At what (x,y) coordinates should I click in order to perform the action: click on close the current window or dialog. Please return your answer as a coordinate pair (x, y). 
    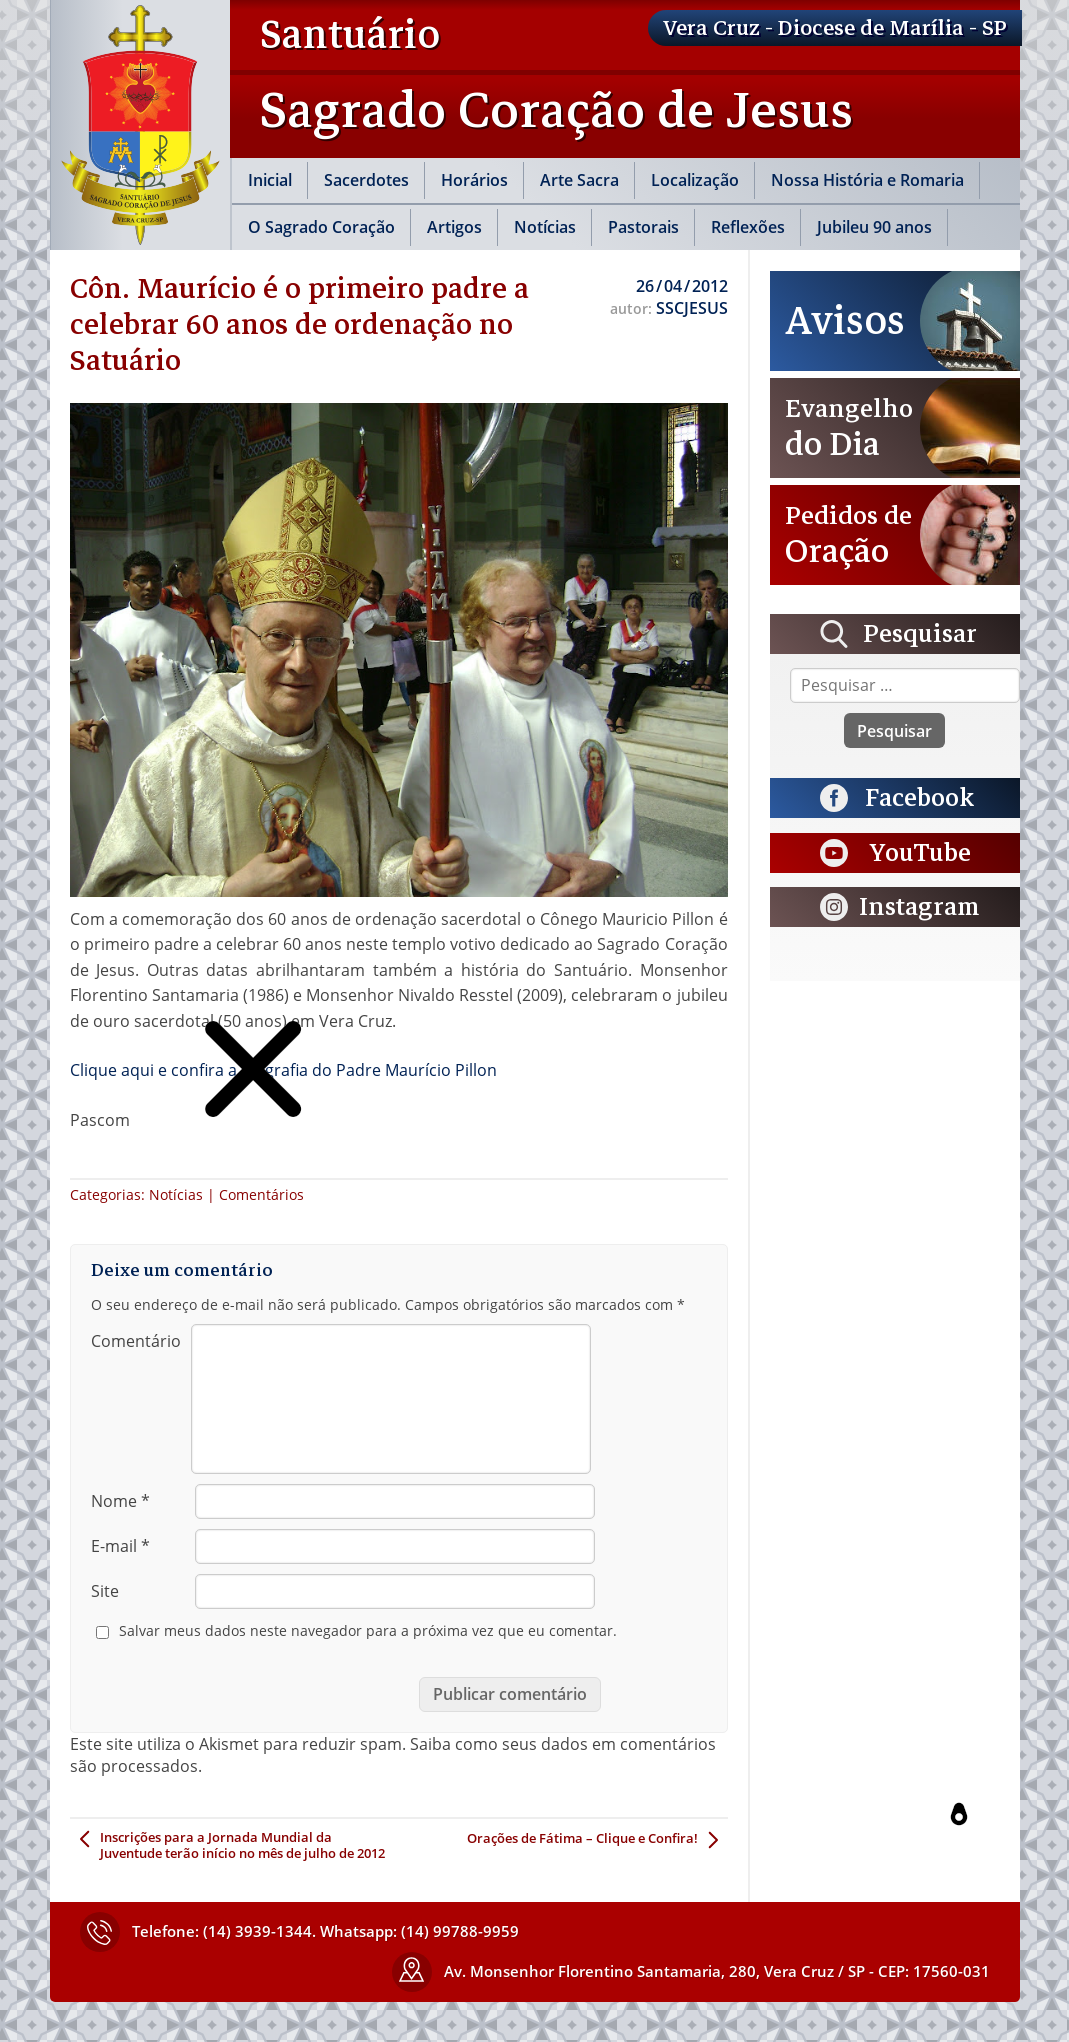
    Looking at the image, I should click on (253, 1069).